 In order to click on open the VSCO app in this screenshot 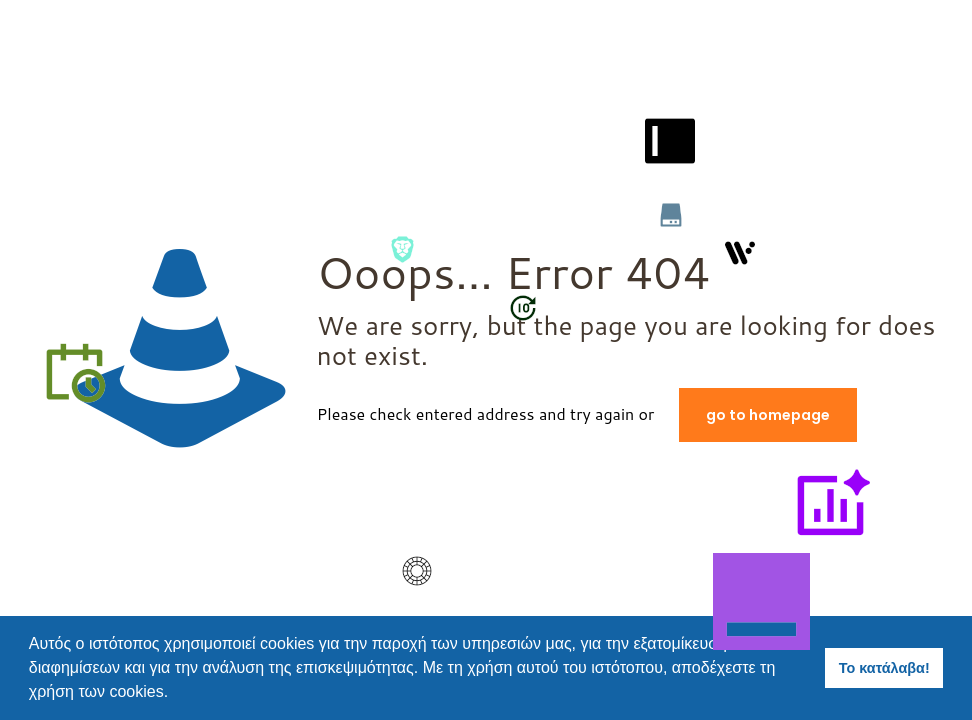, I will do `click(417, 571)`.